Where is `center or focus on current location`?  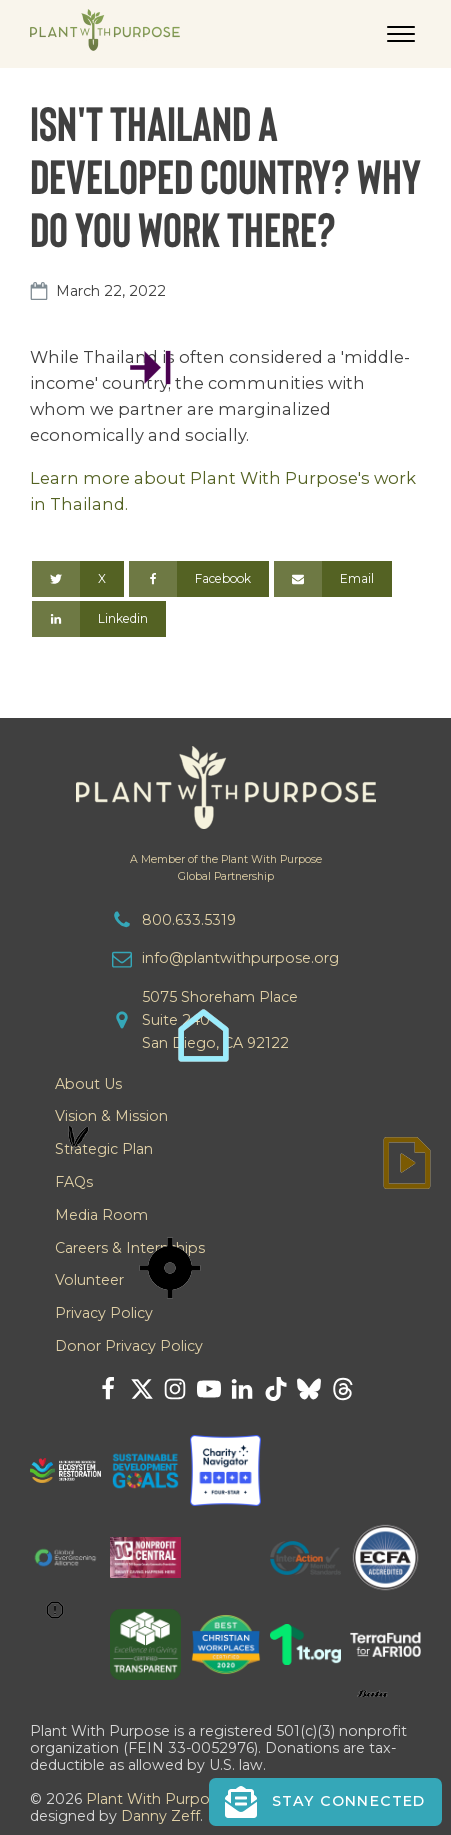
center or focus on current location is located at coordinates (170, 1268).